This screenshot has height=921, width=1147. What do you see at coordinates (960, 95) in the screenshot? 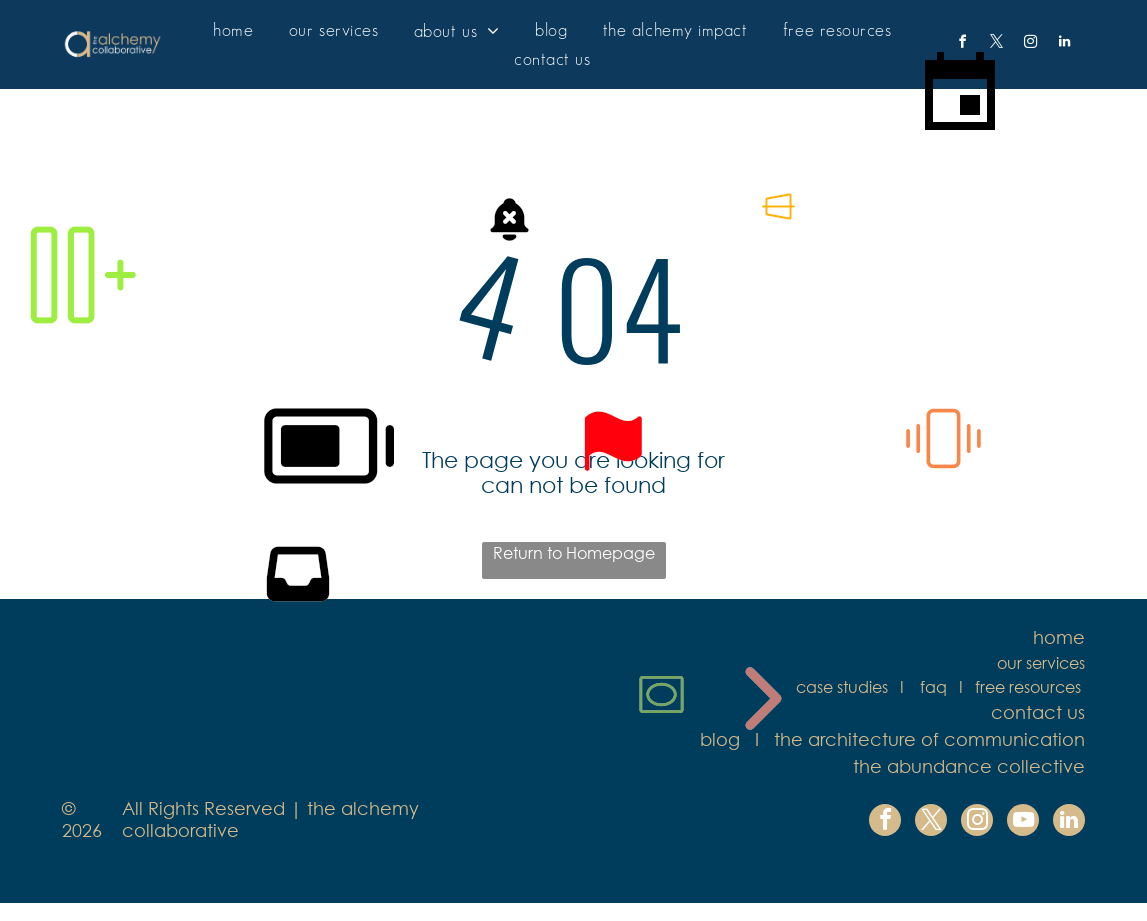
I see `add an event to your calendar` at bounding box center [960, 95].